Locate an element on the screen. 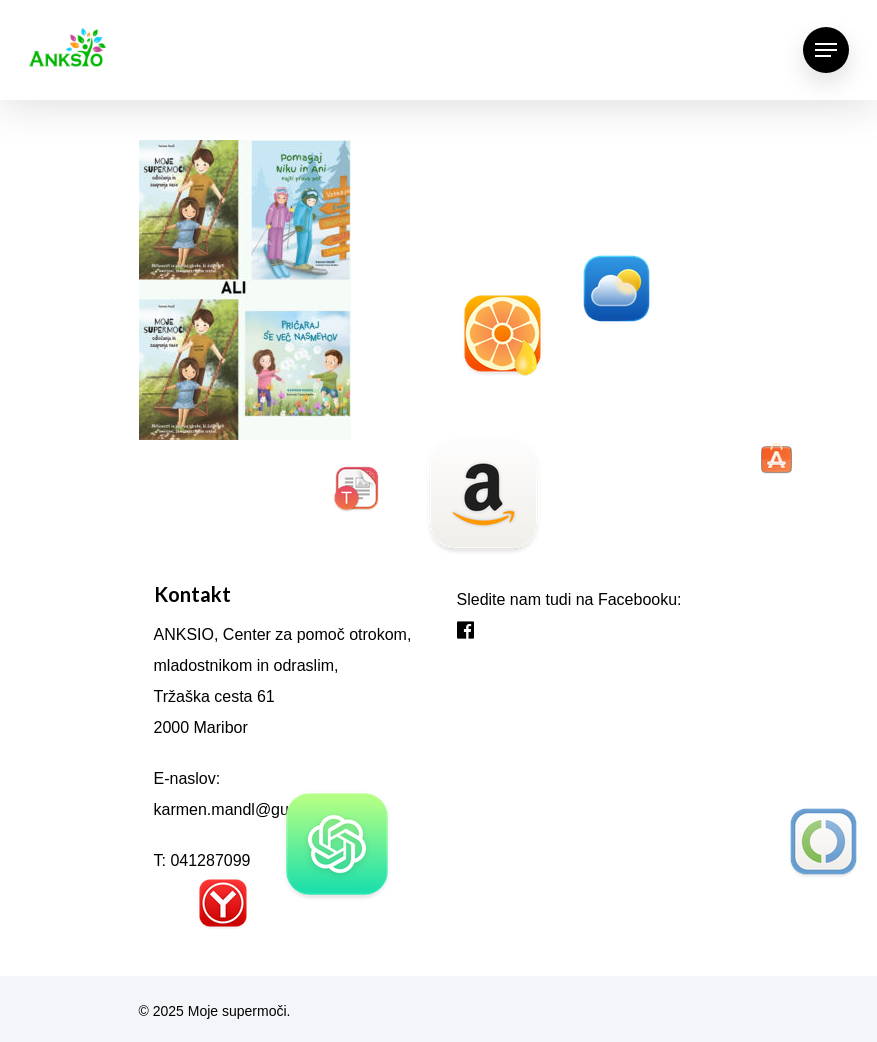 This screenshot has width=877, height=1042. open the software center to browse and install applications is located at coordinates (776, 459).